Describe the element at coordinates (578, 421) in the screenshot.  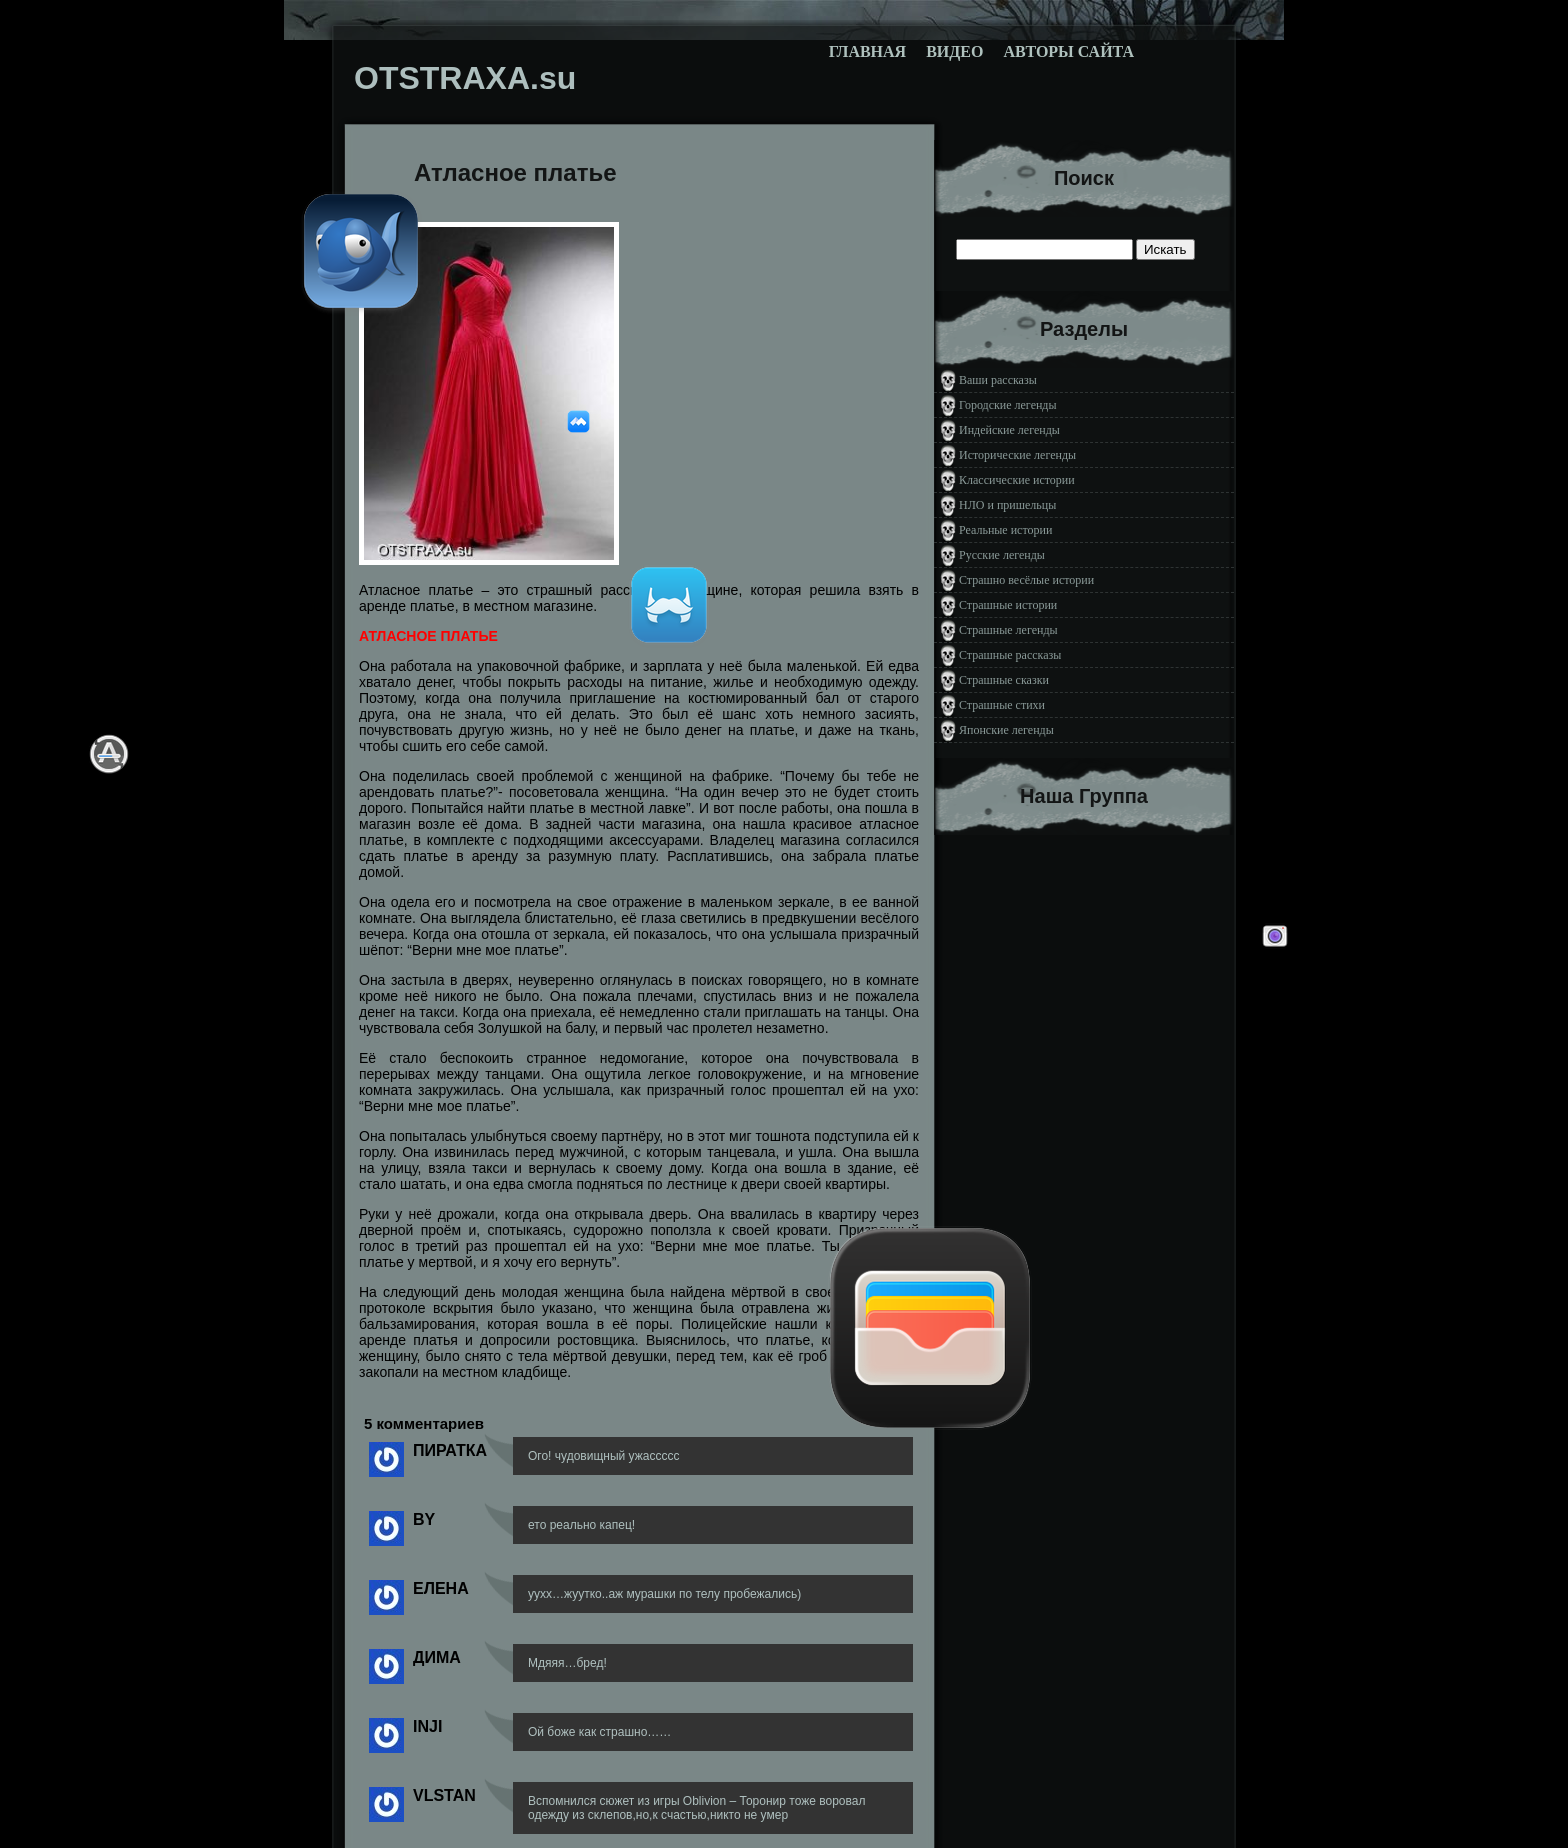
I see `open meeting or video conferencing app` at that location.